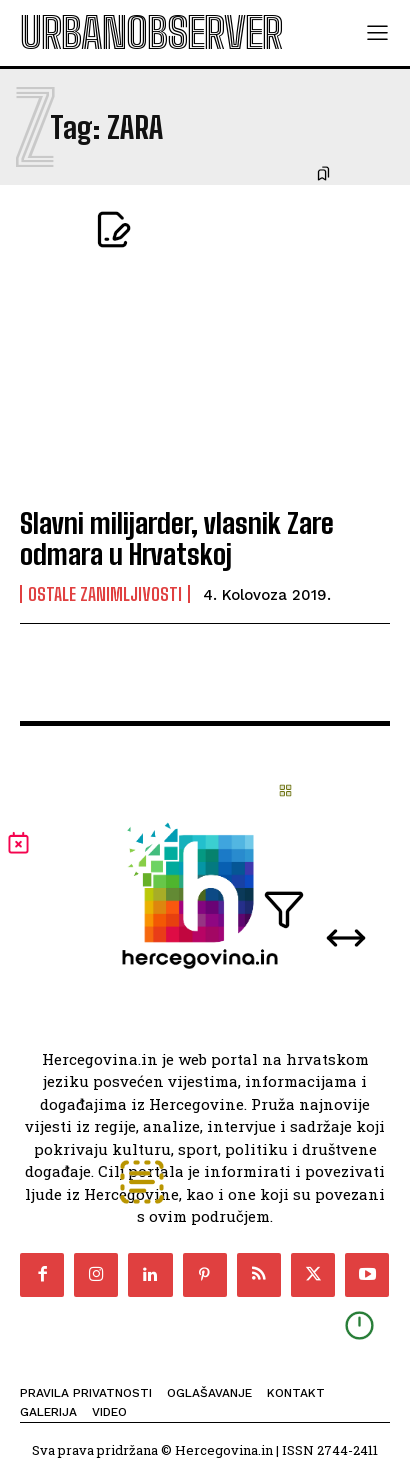 Image resolution: width=410 pixels, height=1479 pixels. I want to click on indicates 12 o'clock or noon/midnight time, so click(359, 1325).